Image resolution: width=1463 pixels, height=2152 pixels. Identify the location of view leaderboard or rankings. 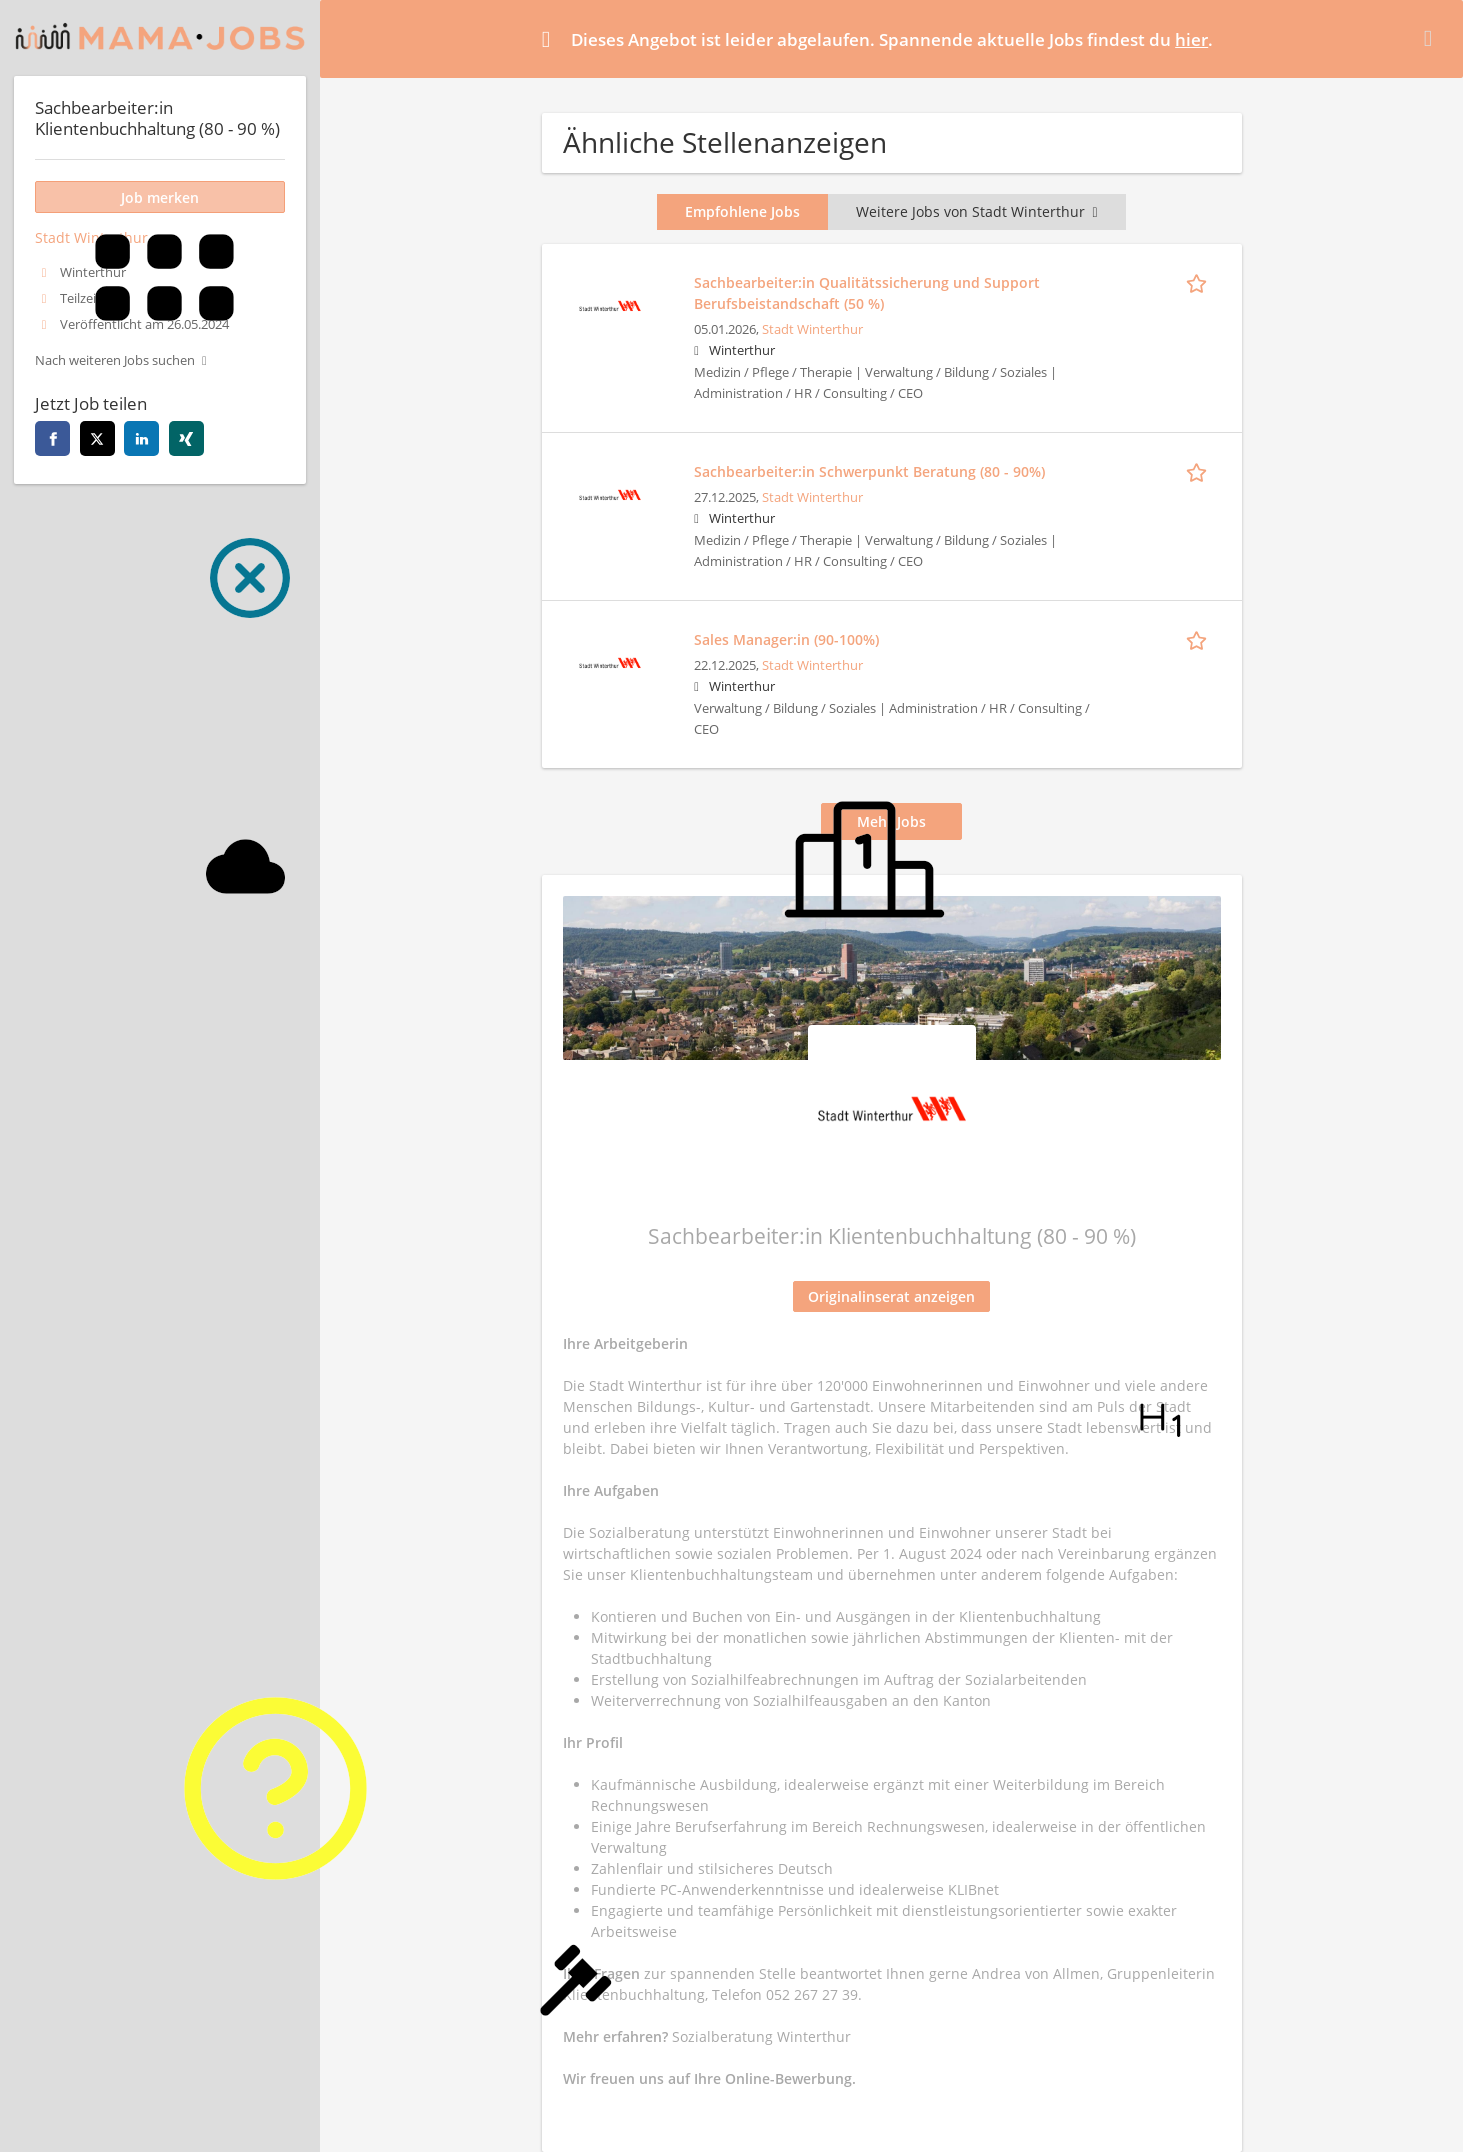
(864, 859).